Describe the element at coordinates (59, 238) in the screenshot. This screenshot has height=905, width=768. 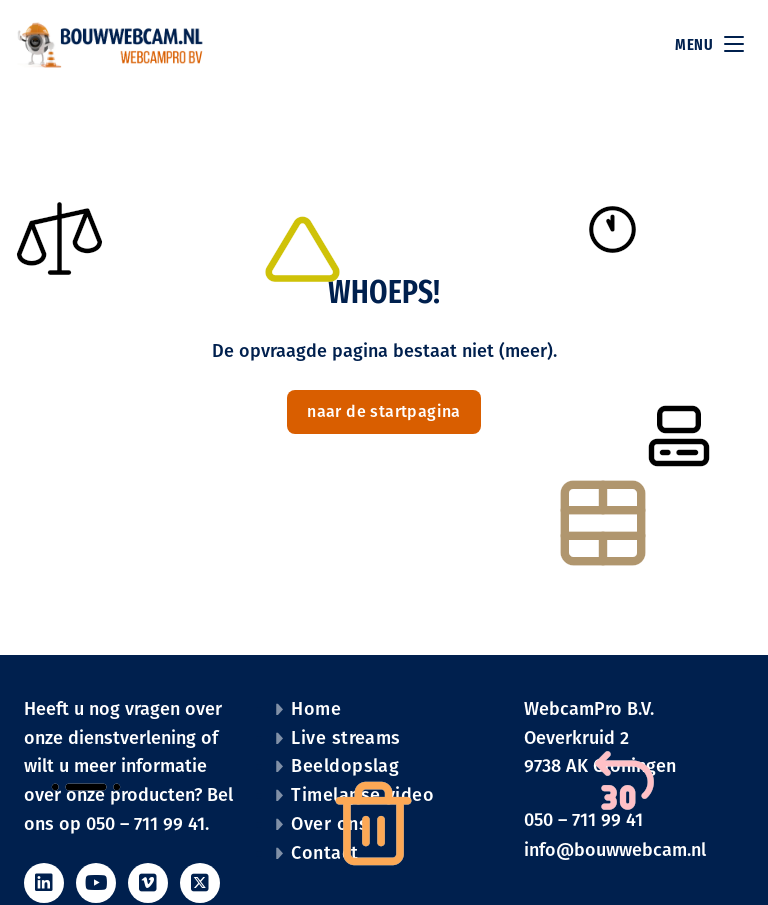
I see `compare items or options` at that location.